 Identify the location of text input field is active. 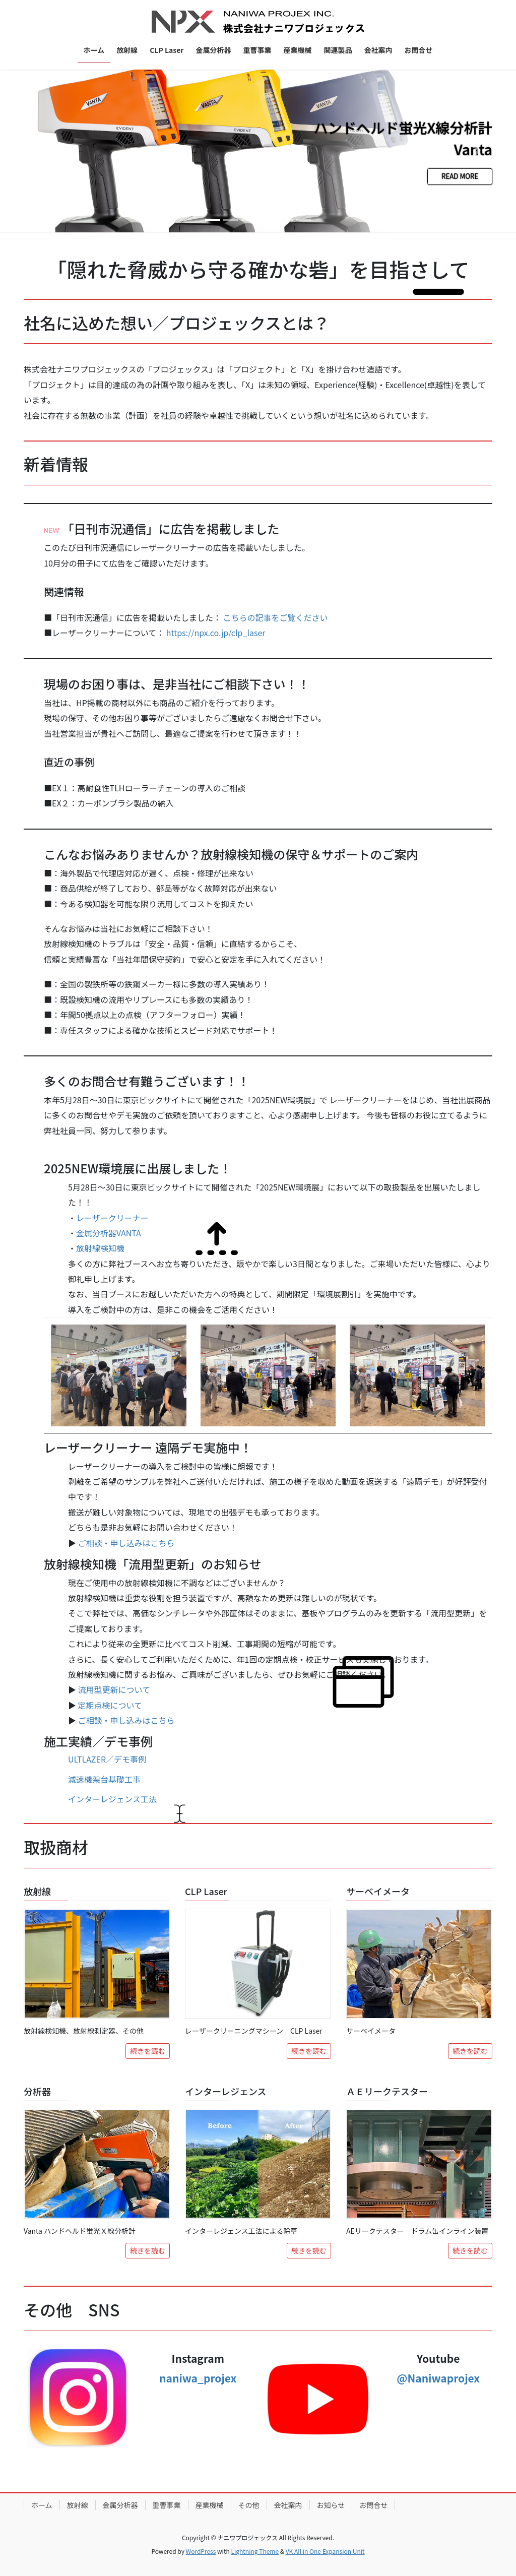
(179, 1813).